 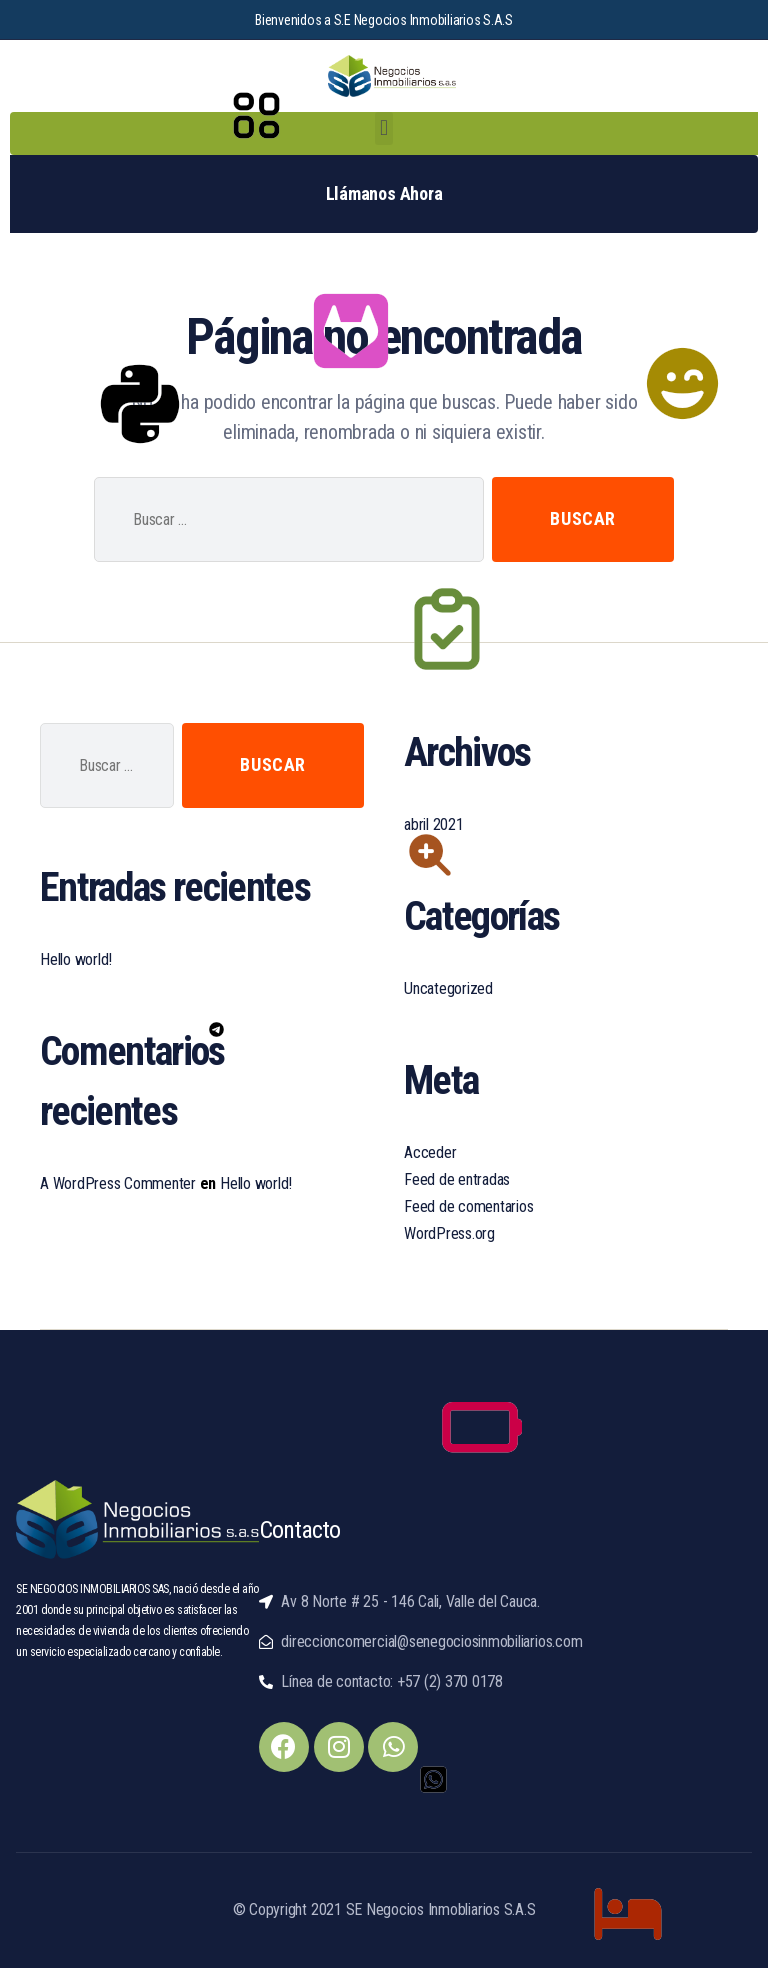 What do you see at coordinates (351, 331) in the screenshot?
I see `open GitLab` at bounding box center [351, 331].